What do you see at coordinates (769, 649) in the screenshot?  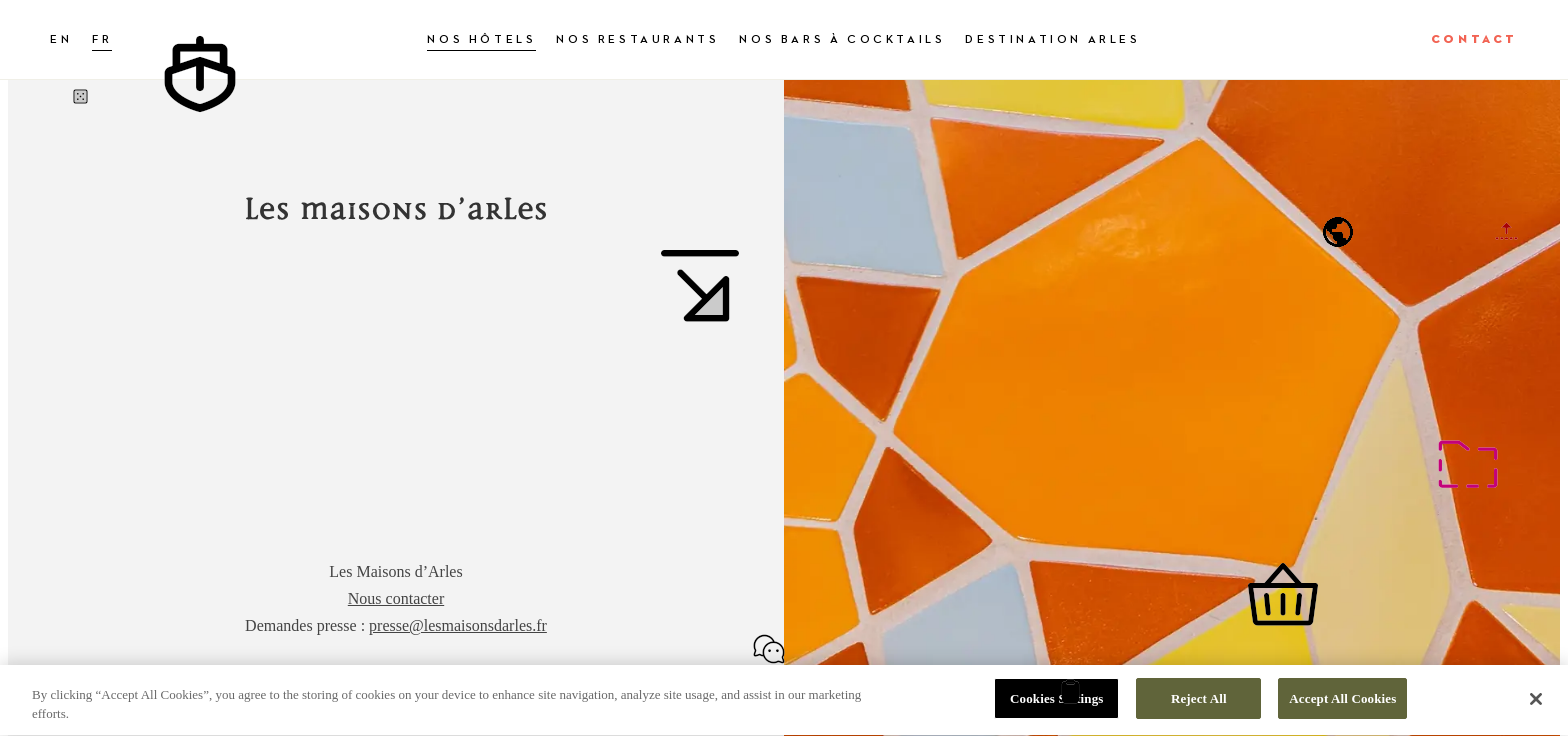 I see `open wechat messaging app` at bounding box center [769, 649].